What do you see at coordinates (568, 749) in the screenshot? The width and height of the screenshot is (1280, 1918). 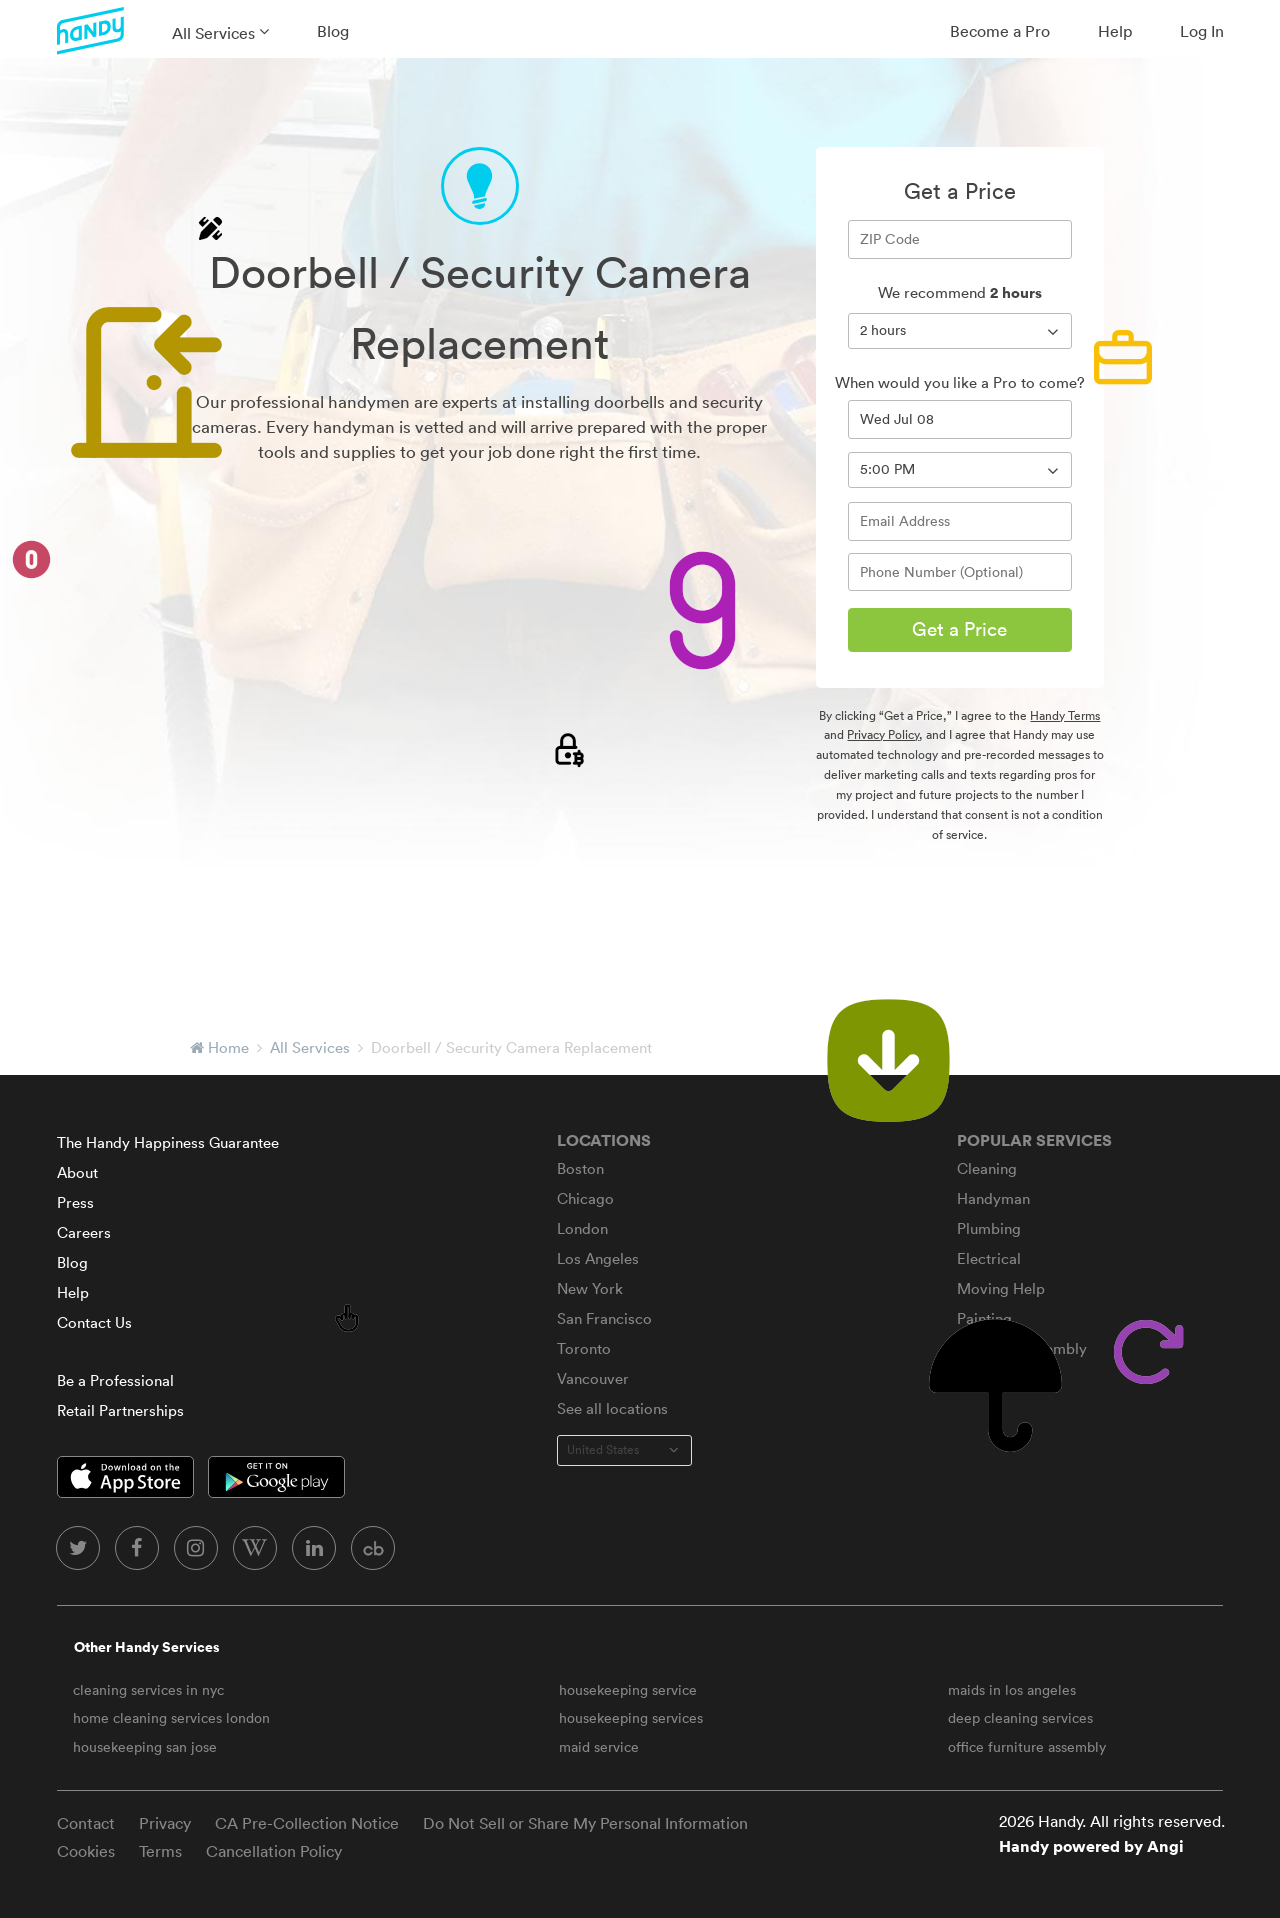 I see `secure bitcoin wallet or storage` at bounding box center [568, 749].